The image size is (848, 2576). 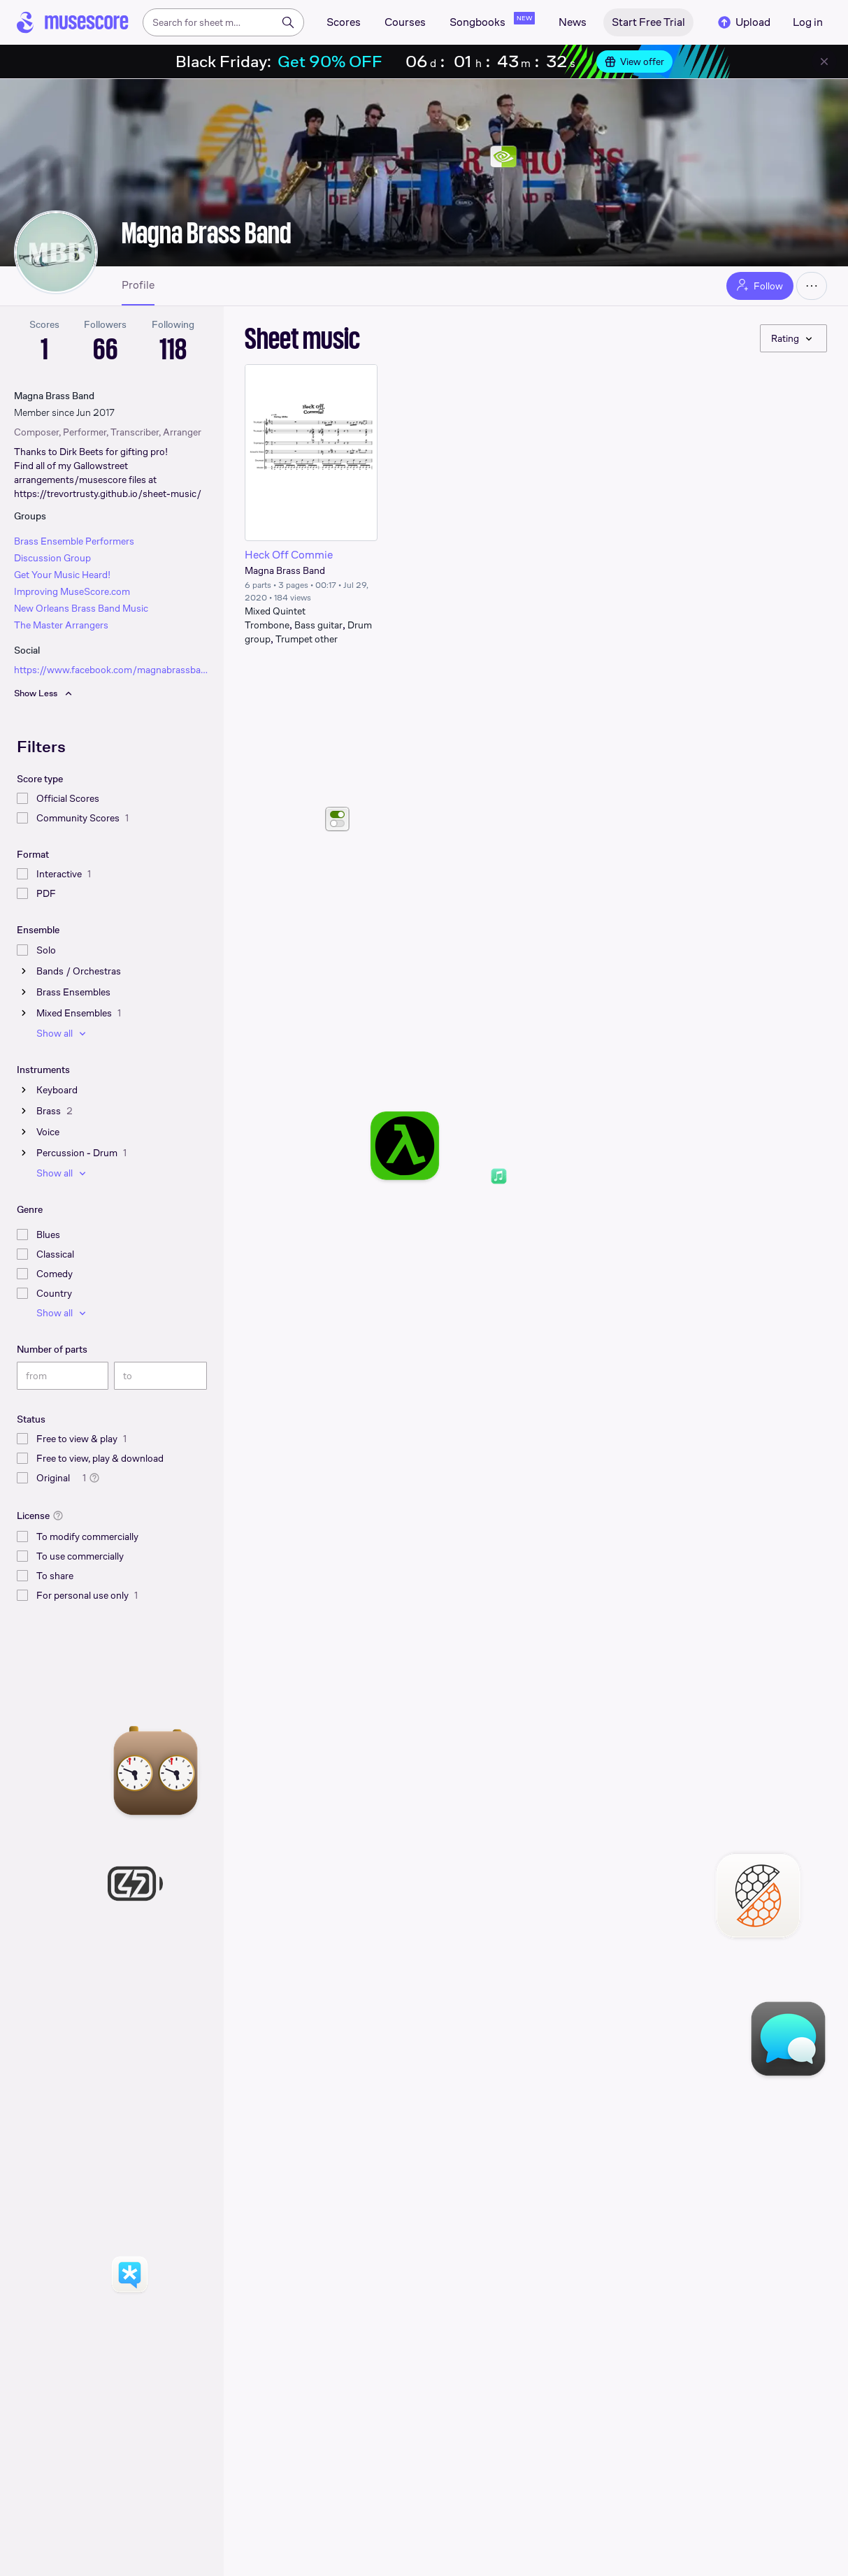 I want to click on open fractal messaging app, so click(x=788, y=2038).